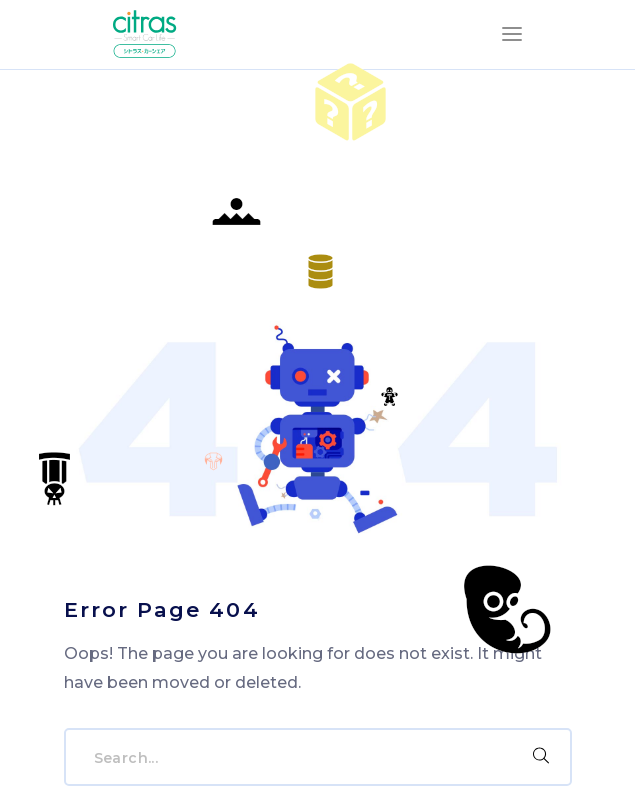 The image size is (635, 789). I want to click on access database storage, so click(320, 271).